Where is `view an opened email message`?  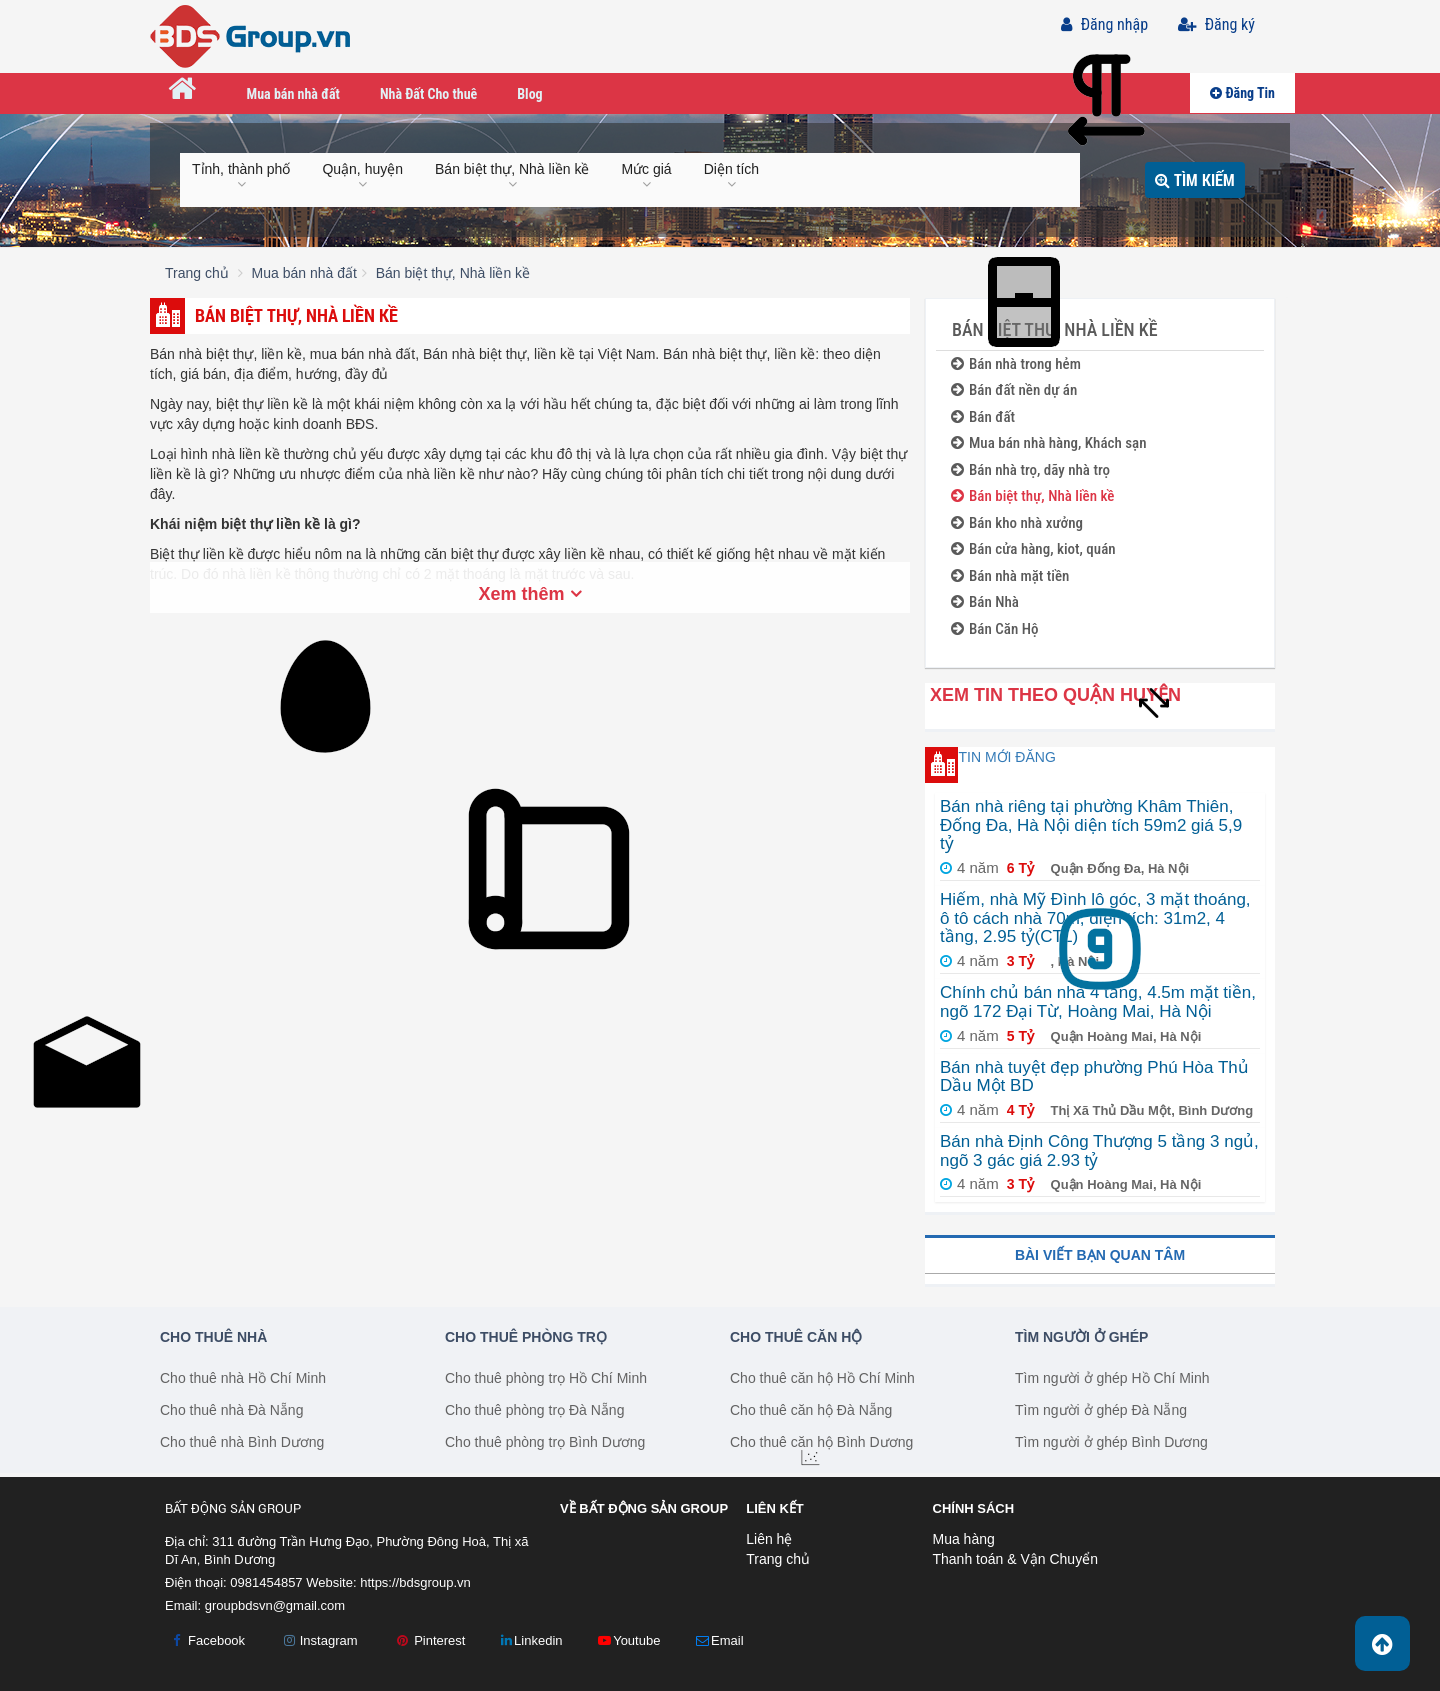
view an opened email message is located at coordinates (87, 1062).